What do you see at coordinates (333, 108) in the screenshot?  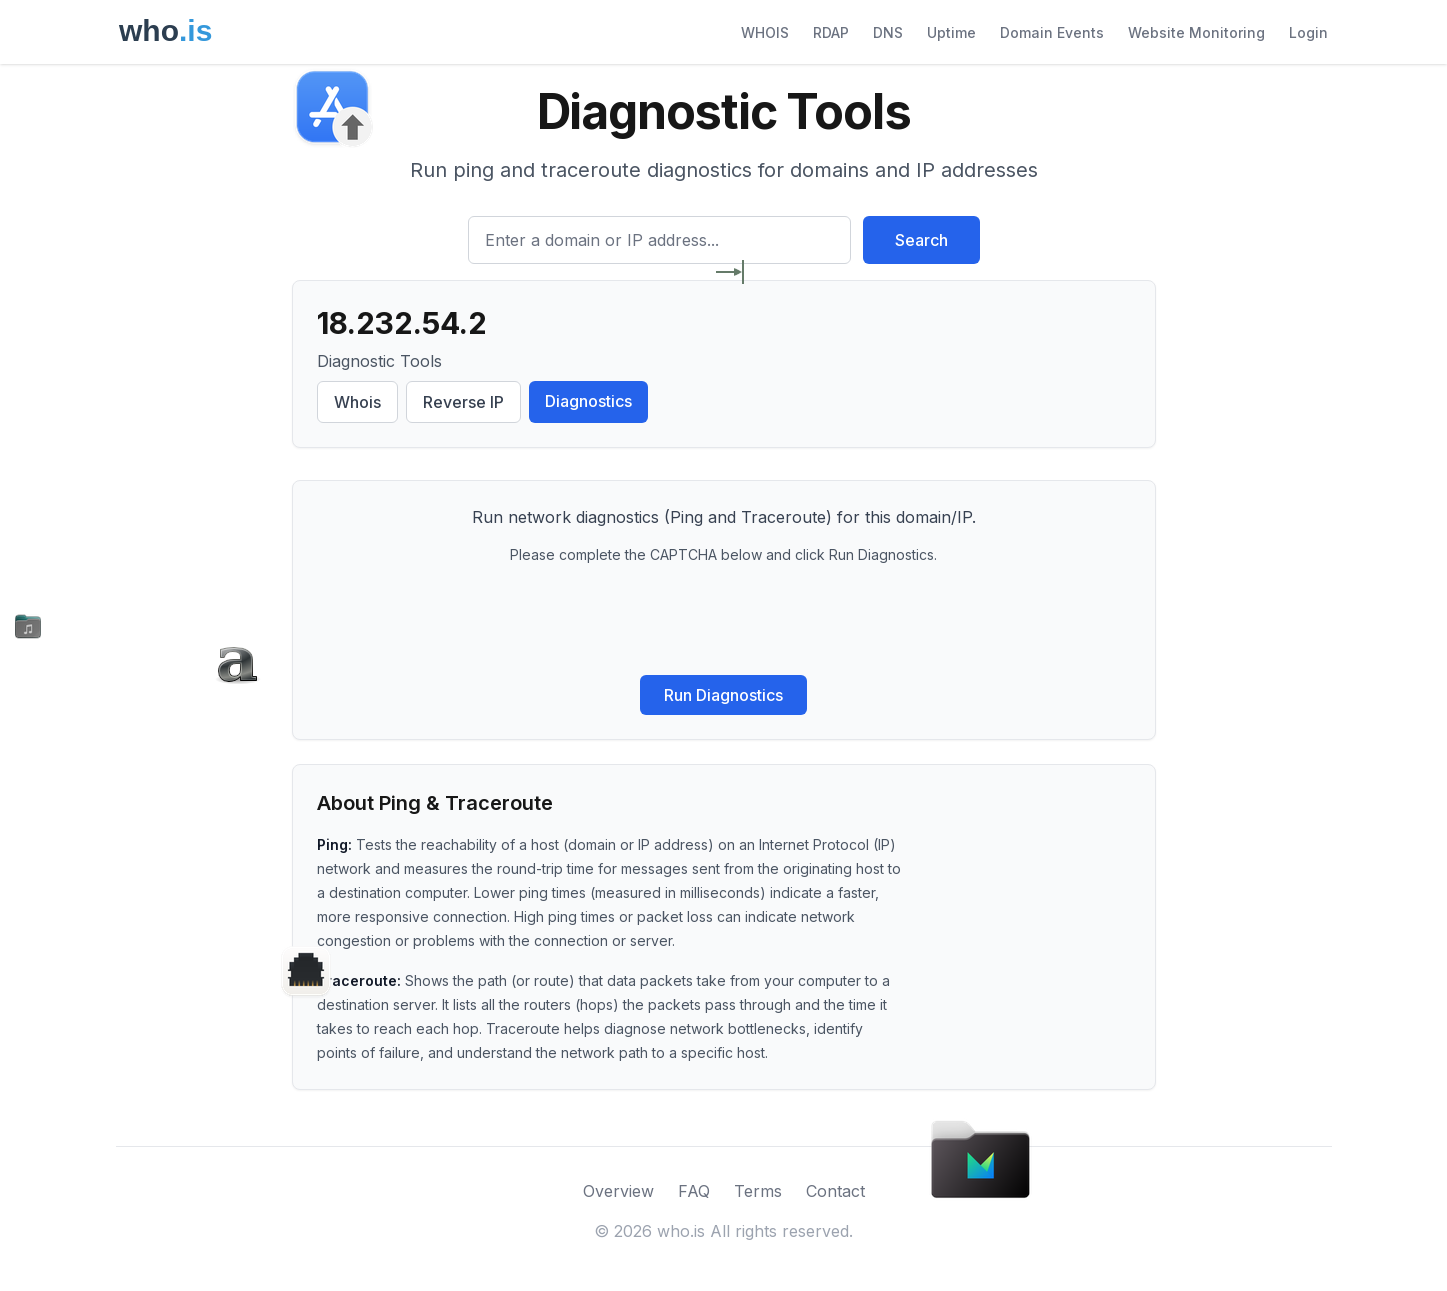 I see `check for available software updates` at bounding box center [333, 108].